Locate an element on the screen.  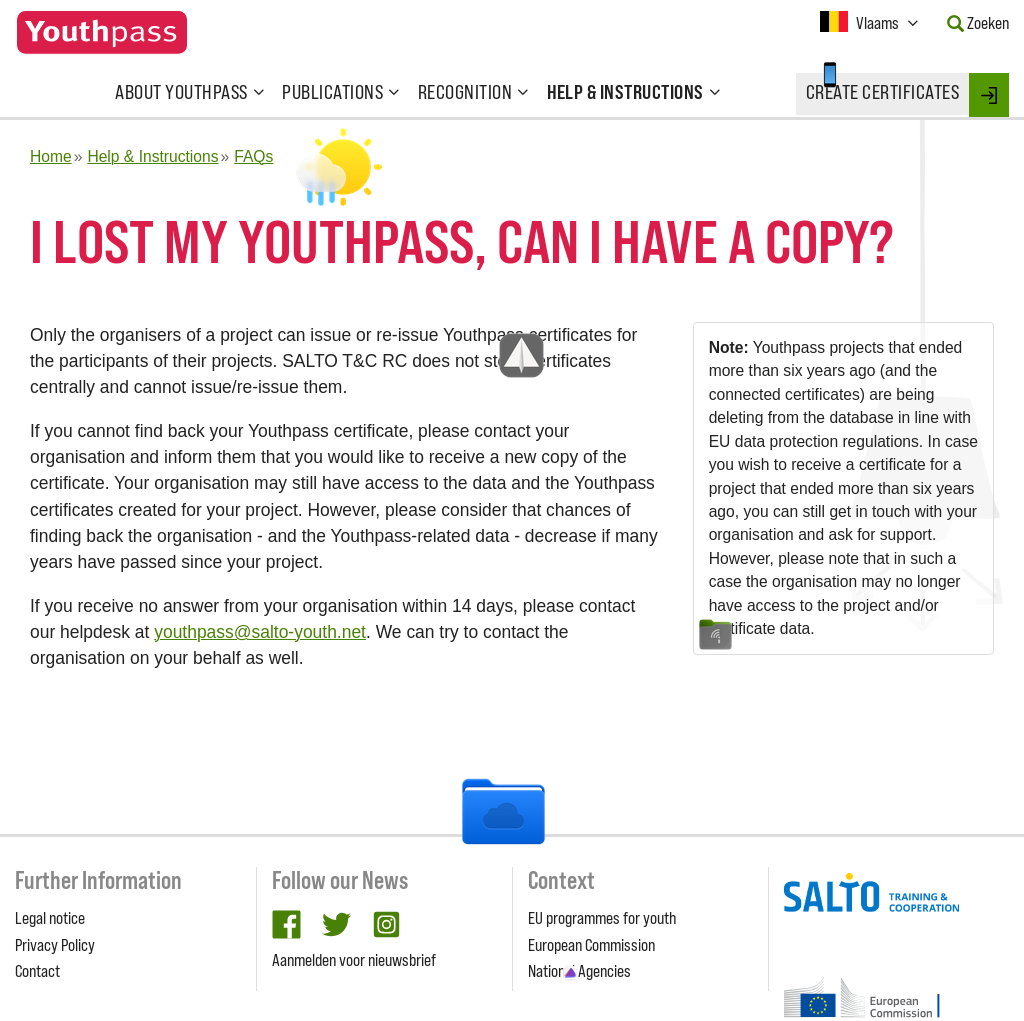
open insync cloud sync folder is located at coordinates (715, 634).